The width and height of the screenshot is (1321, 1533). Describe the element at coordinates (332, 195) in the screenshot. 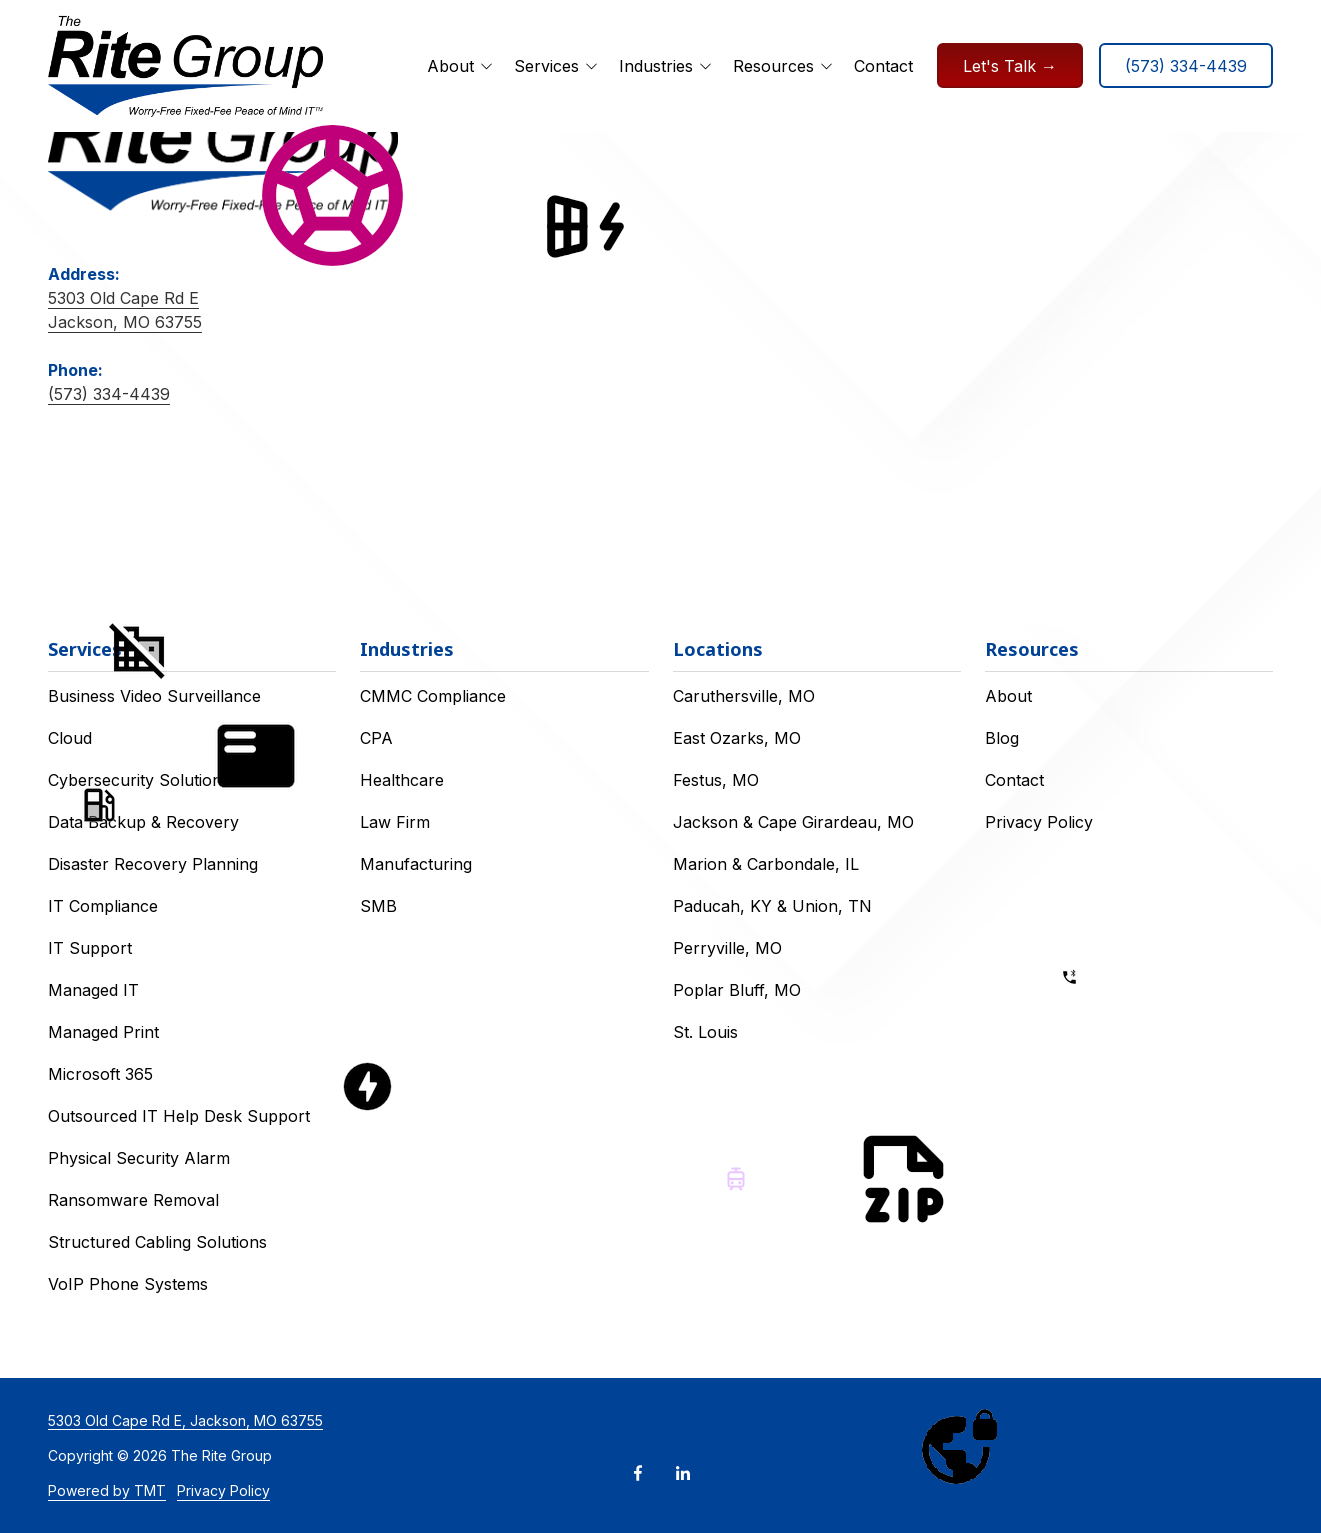

I see `access football or soccer content` at that location.